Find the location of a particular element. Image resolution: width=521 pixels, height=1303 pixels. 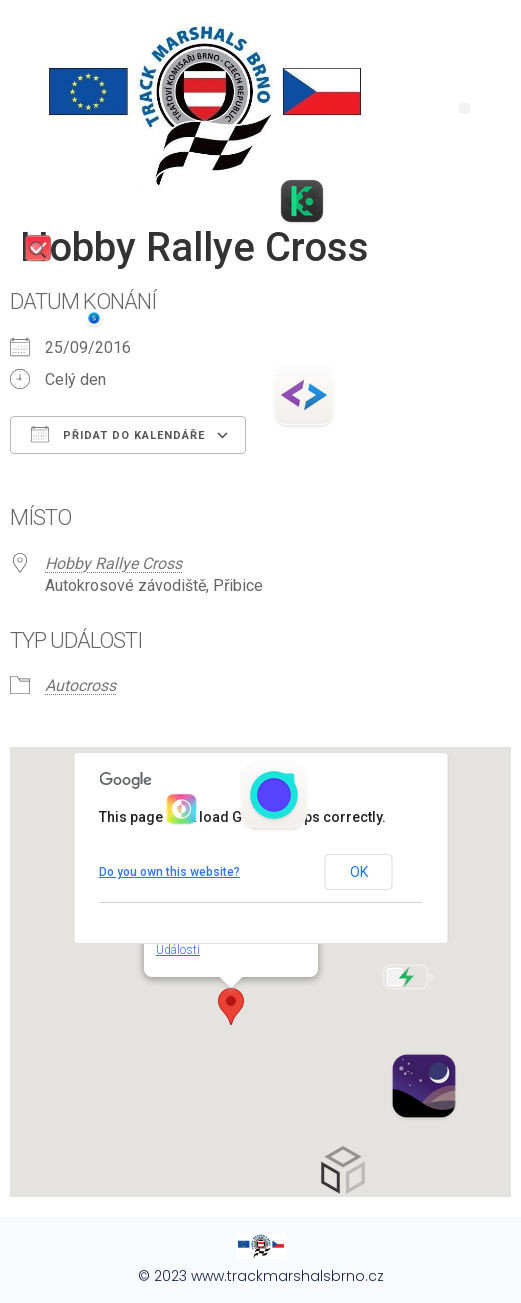

open stoken authentication app is located at coordinates (94, 318).